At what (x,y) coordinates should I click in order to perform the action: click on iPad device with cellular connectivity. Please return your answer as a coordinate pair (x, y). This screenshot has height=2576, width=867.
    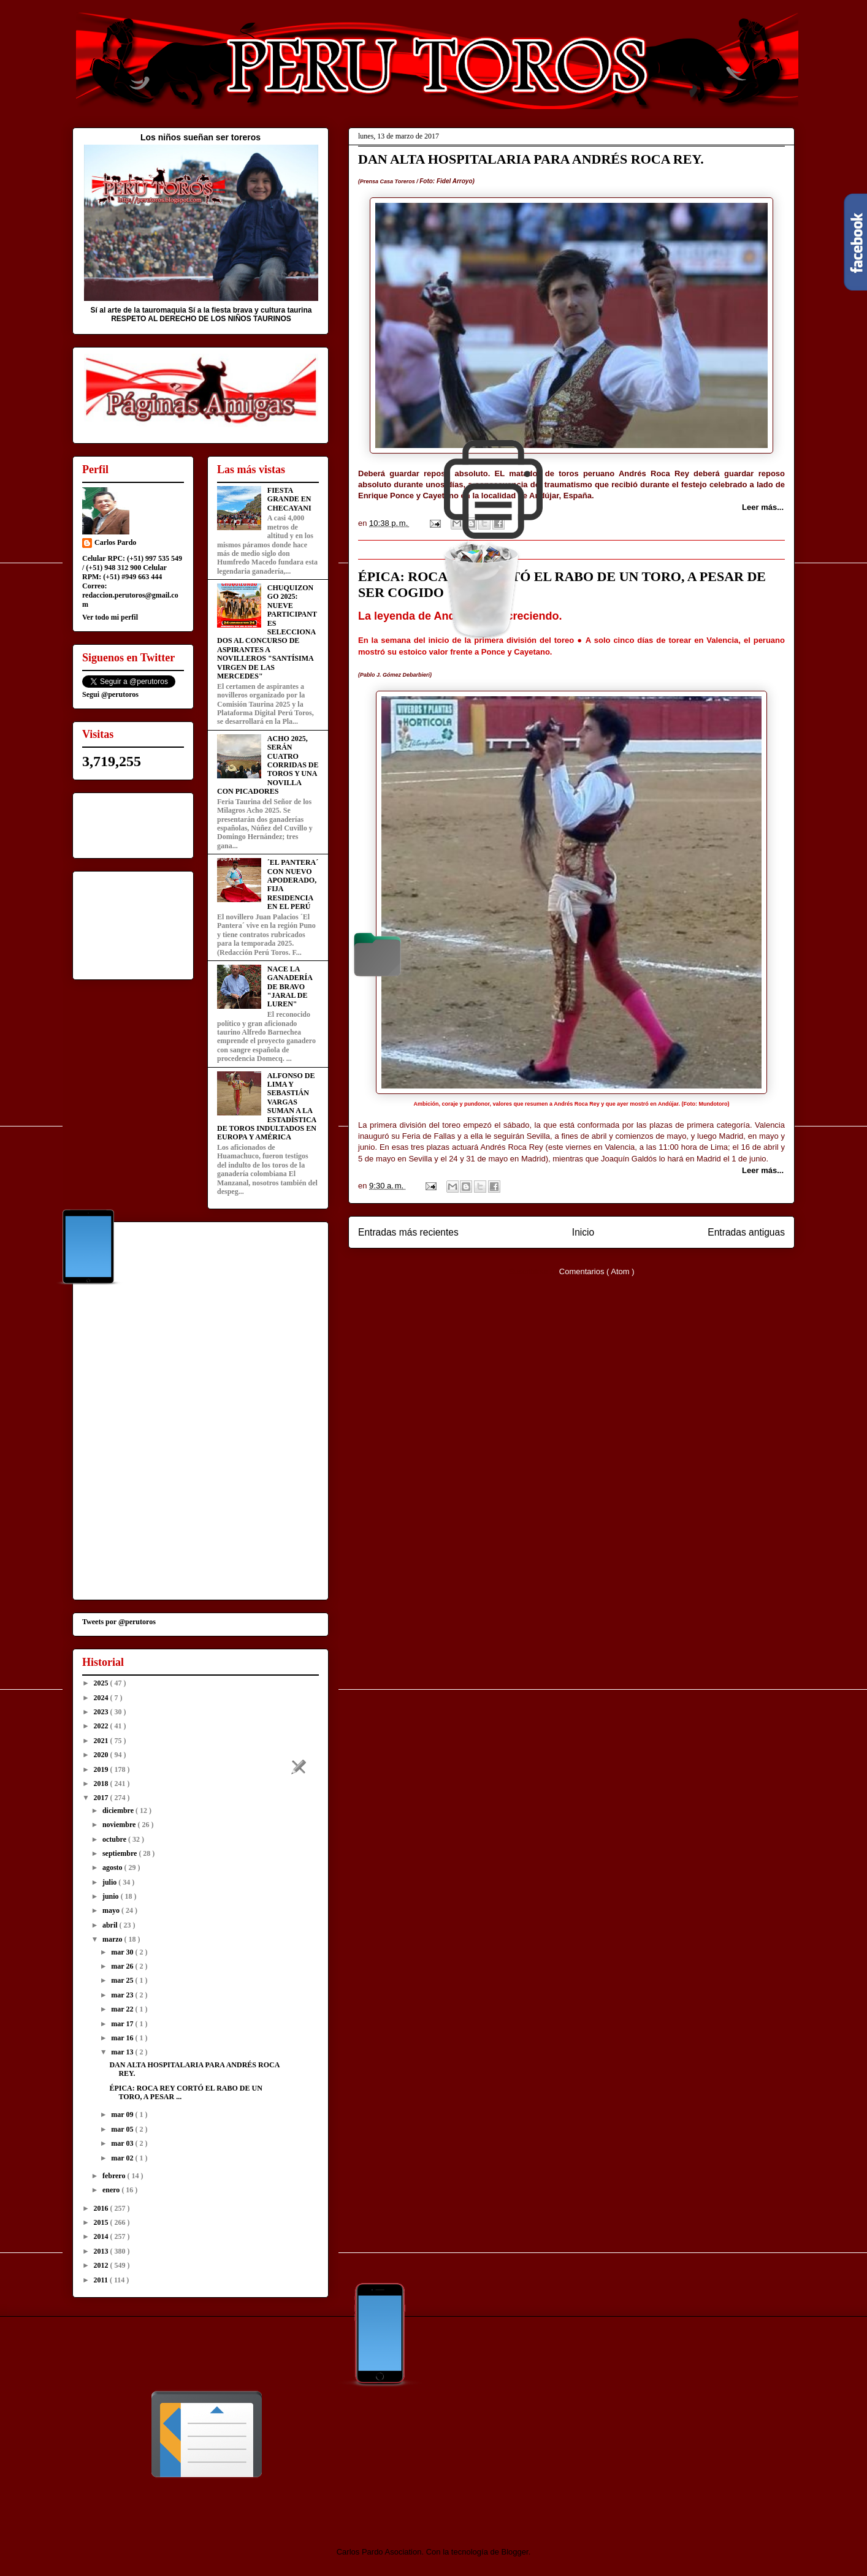
    Looking at the image, I should click on (88, 1247).